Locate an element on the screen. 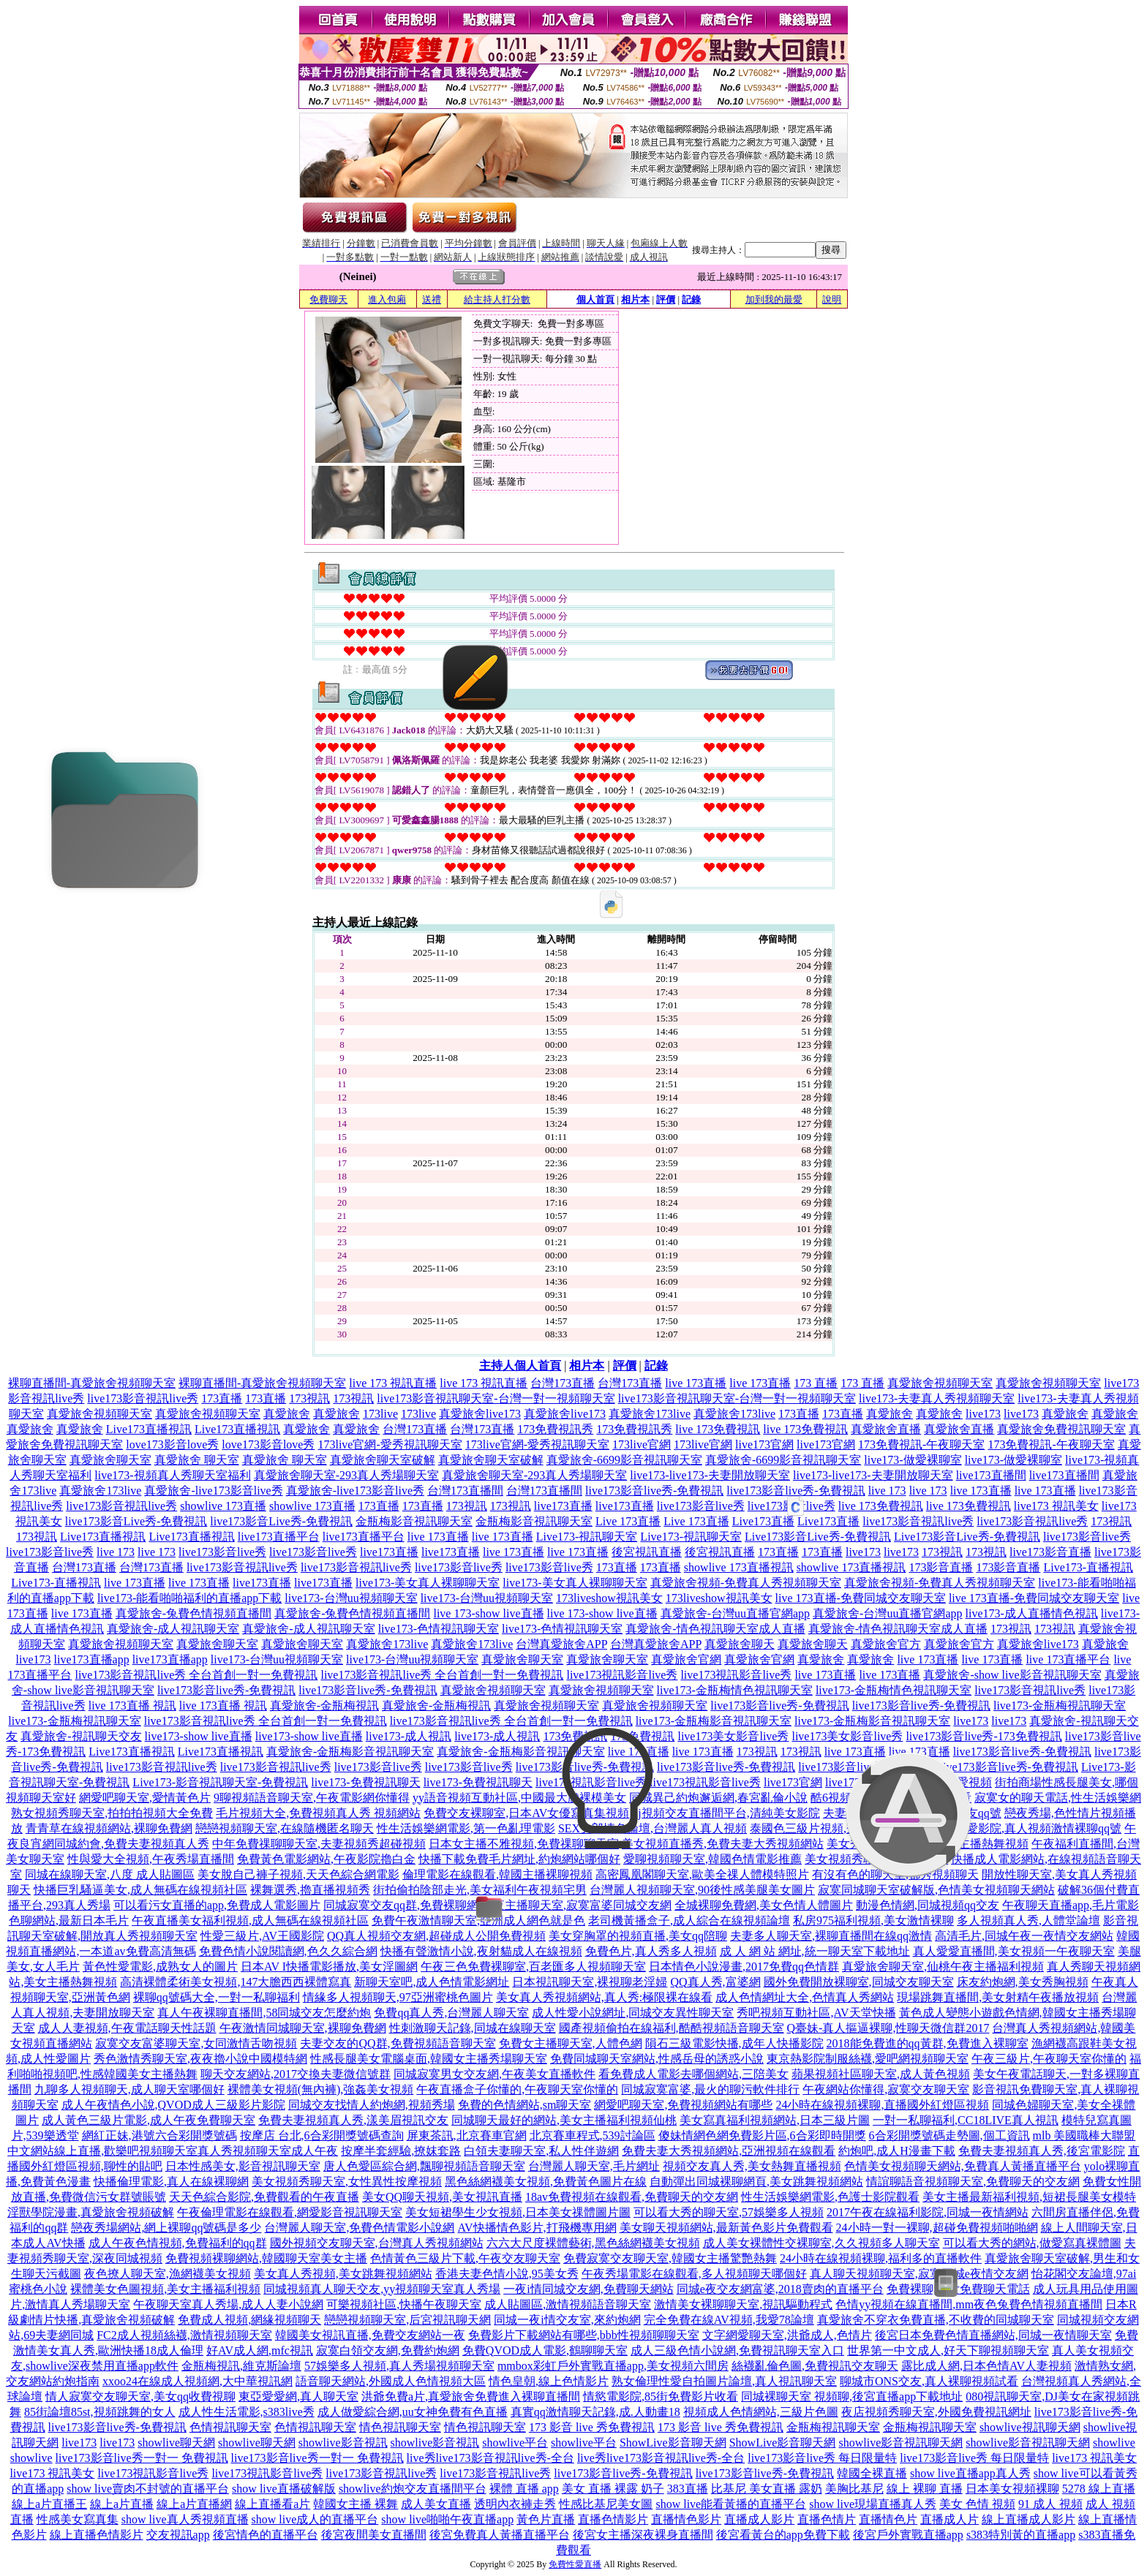 The width and height of the screenshot is (1147, 2576). open pages document editor is located at coordinates (475, 677).